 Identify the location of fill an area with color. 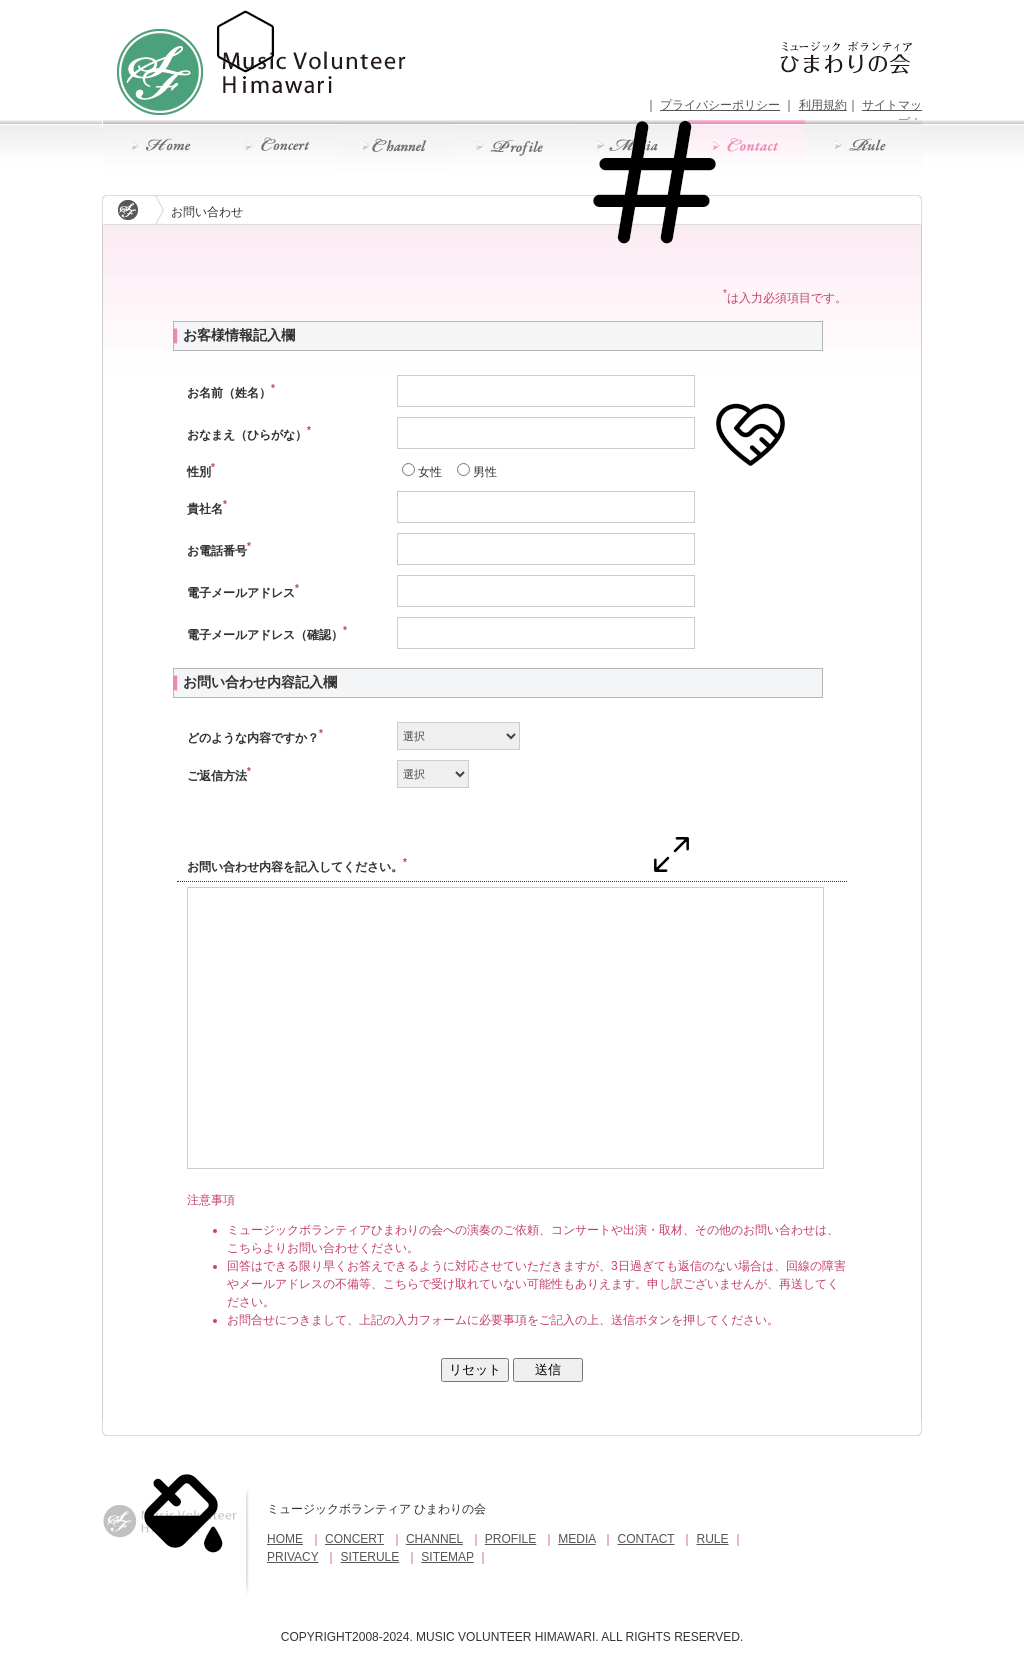
(181, 1511).